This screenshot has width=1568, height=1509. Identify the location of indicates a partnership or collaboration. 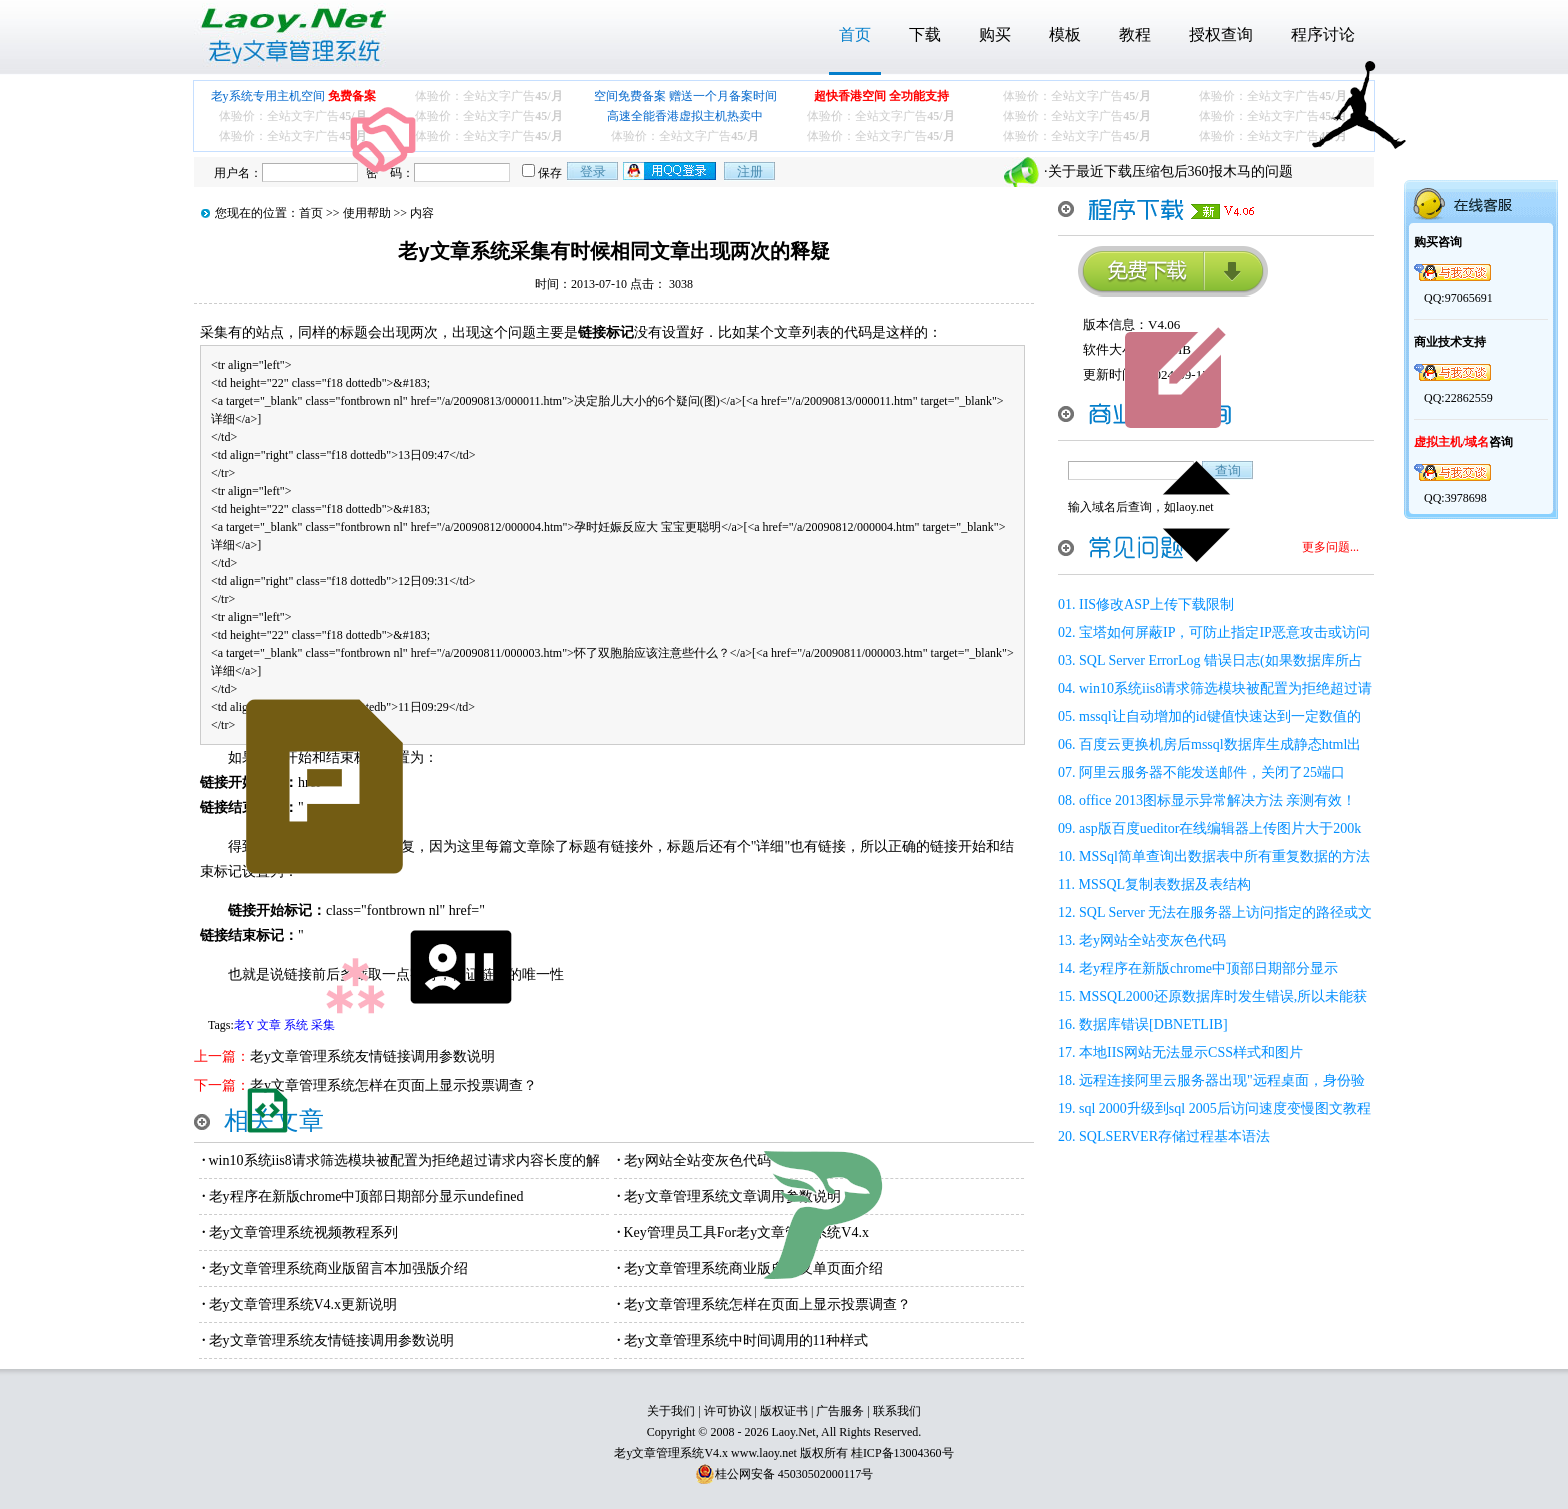
(383, 140).